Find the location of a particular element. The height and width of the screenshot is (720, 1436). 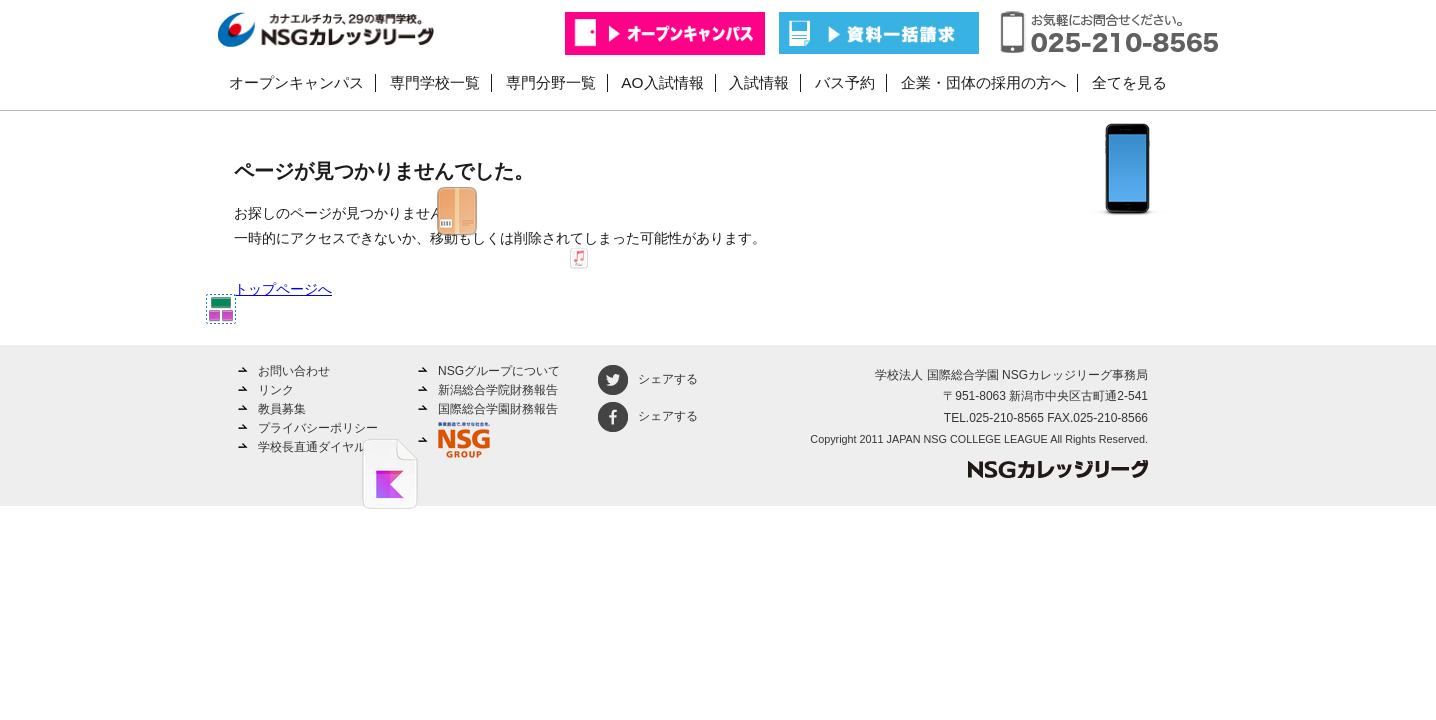

a kotlin source code file is located at coordinates (390, 474).